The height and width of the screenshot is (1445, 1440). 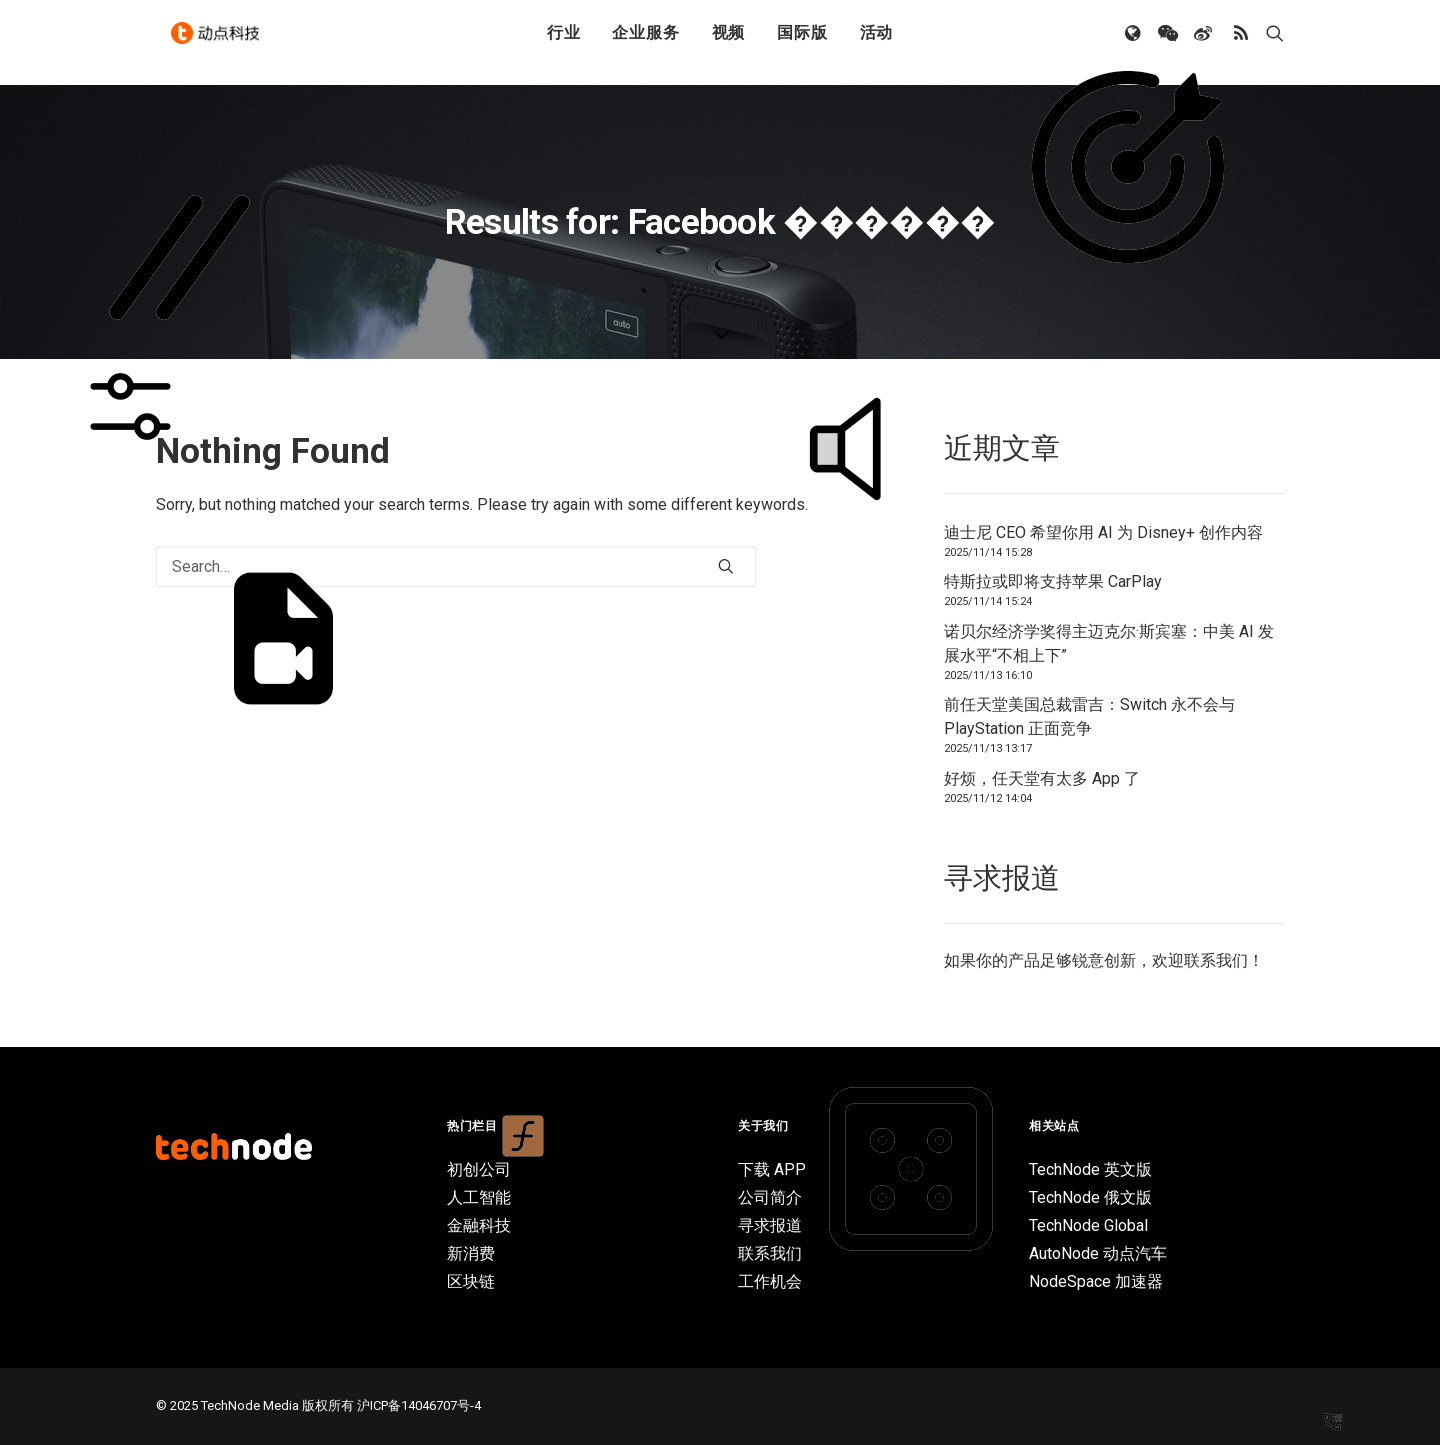 What do you see at coordinates (1333, 1422) in the screenshot?
I see `access TTY/TDD accessibility calling features` at bounding box center [1333, 1422].